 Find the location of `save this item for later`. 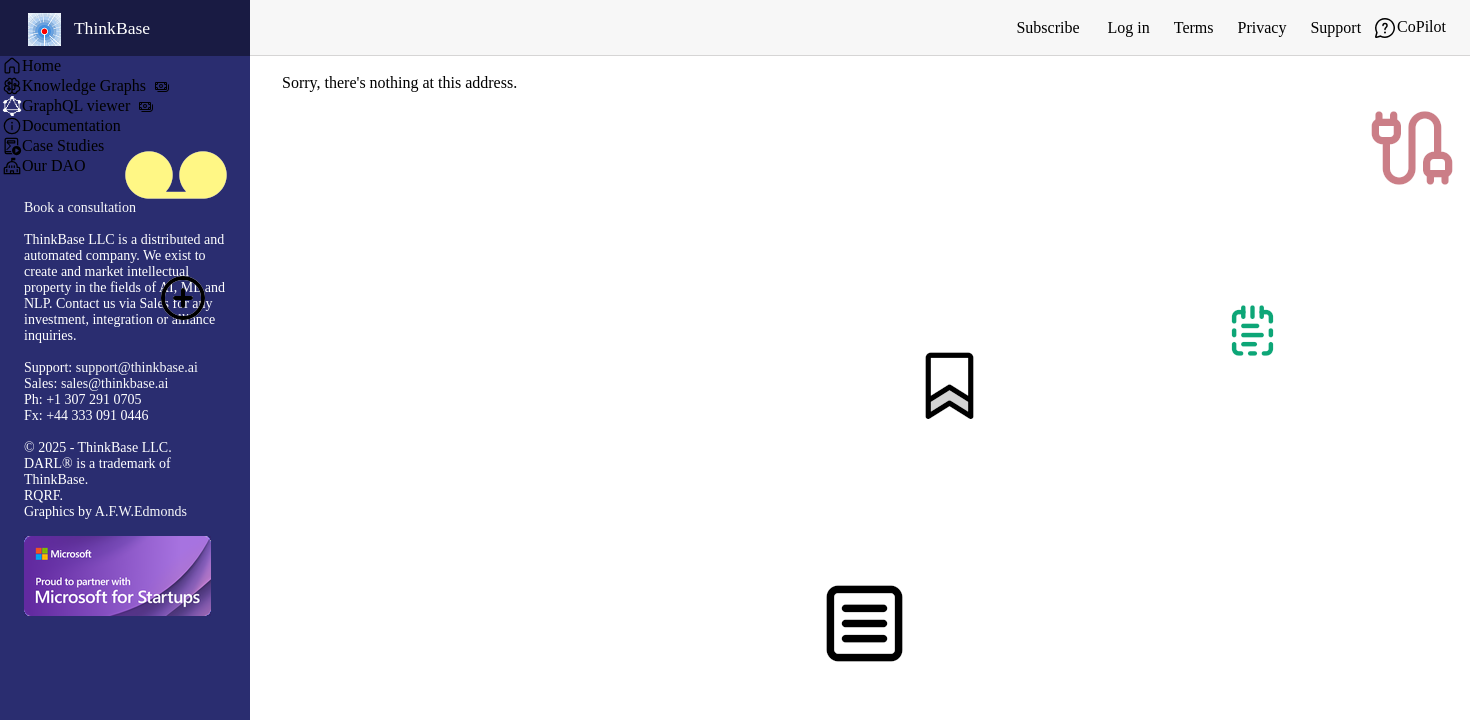

save this item for later is located at coordinates (949, 384).